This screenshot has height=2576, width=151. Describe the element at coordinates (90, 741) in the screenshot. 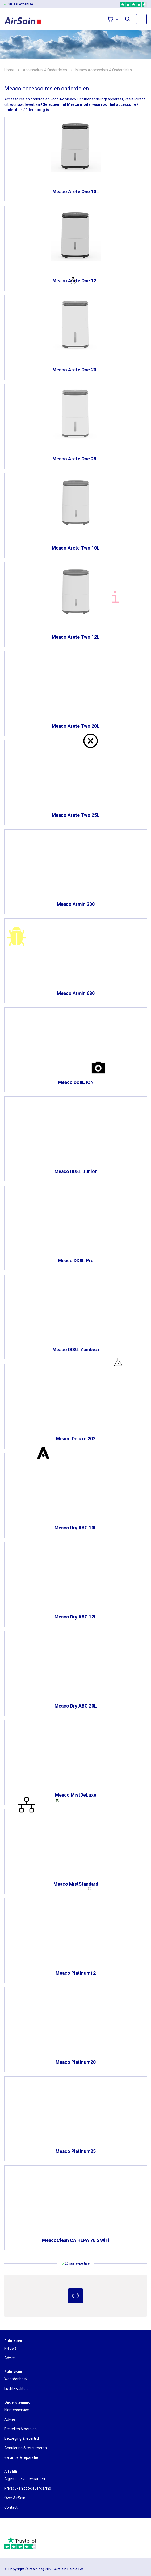

I see `close or dismiss a dialog` at that location.